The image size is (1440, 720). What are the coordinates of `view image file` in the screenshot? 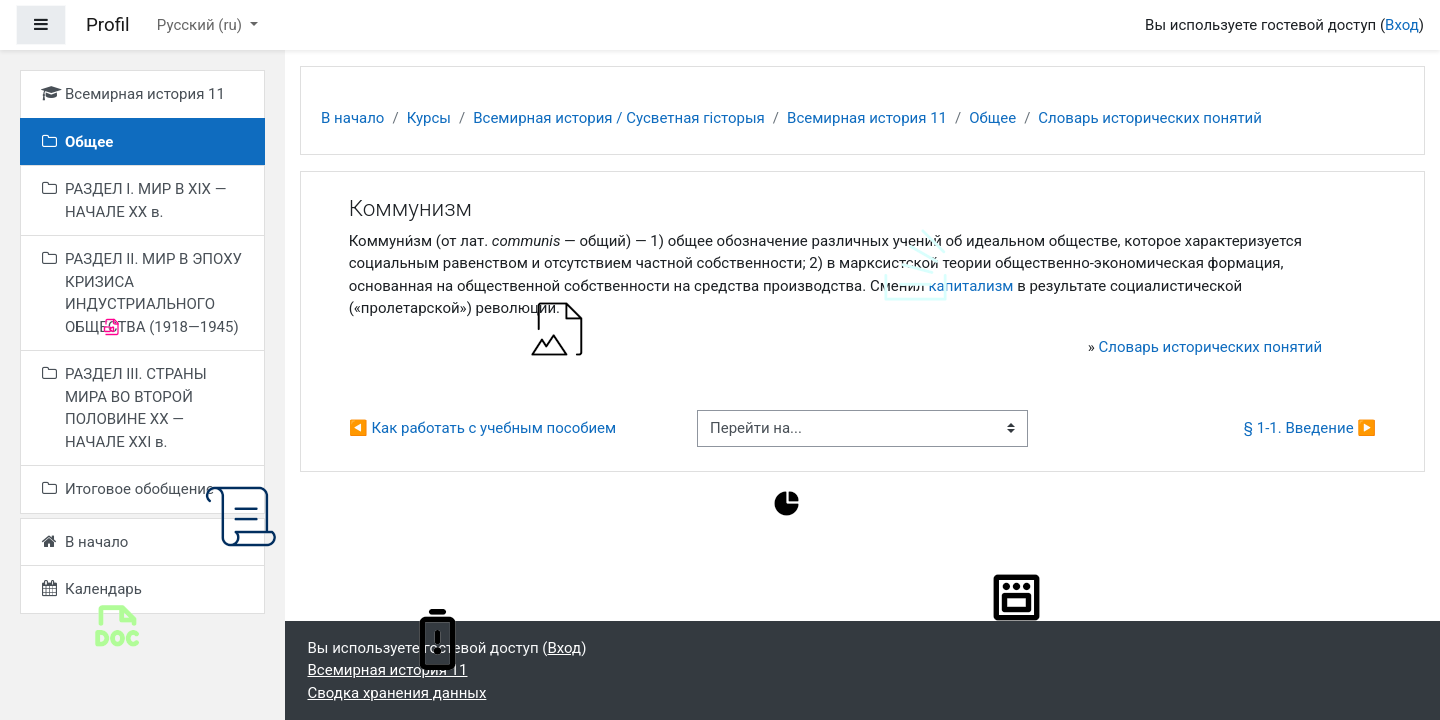 It's located at (560, 329).